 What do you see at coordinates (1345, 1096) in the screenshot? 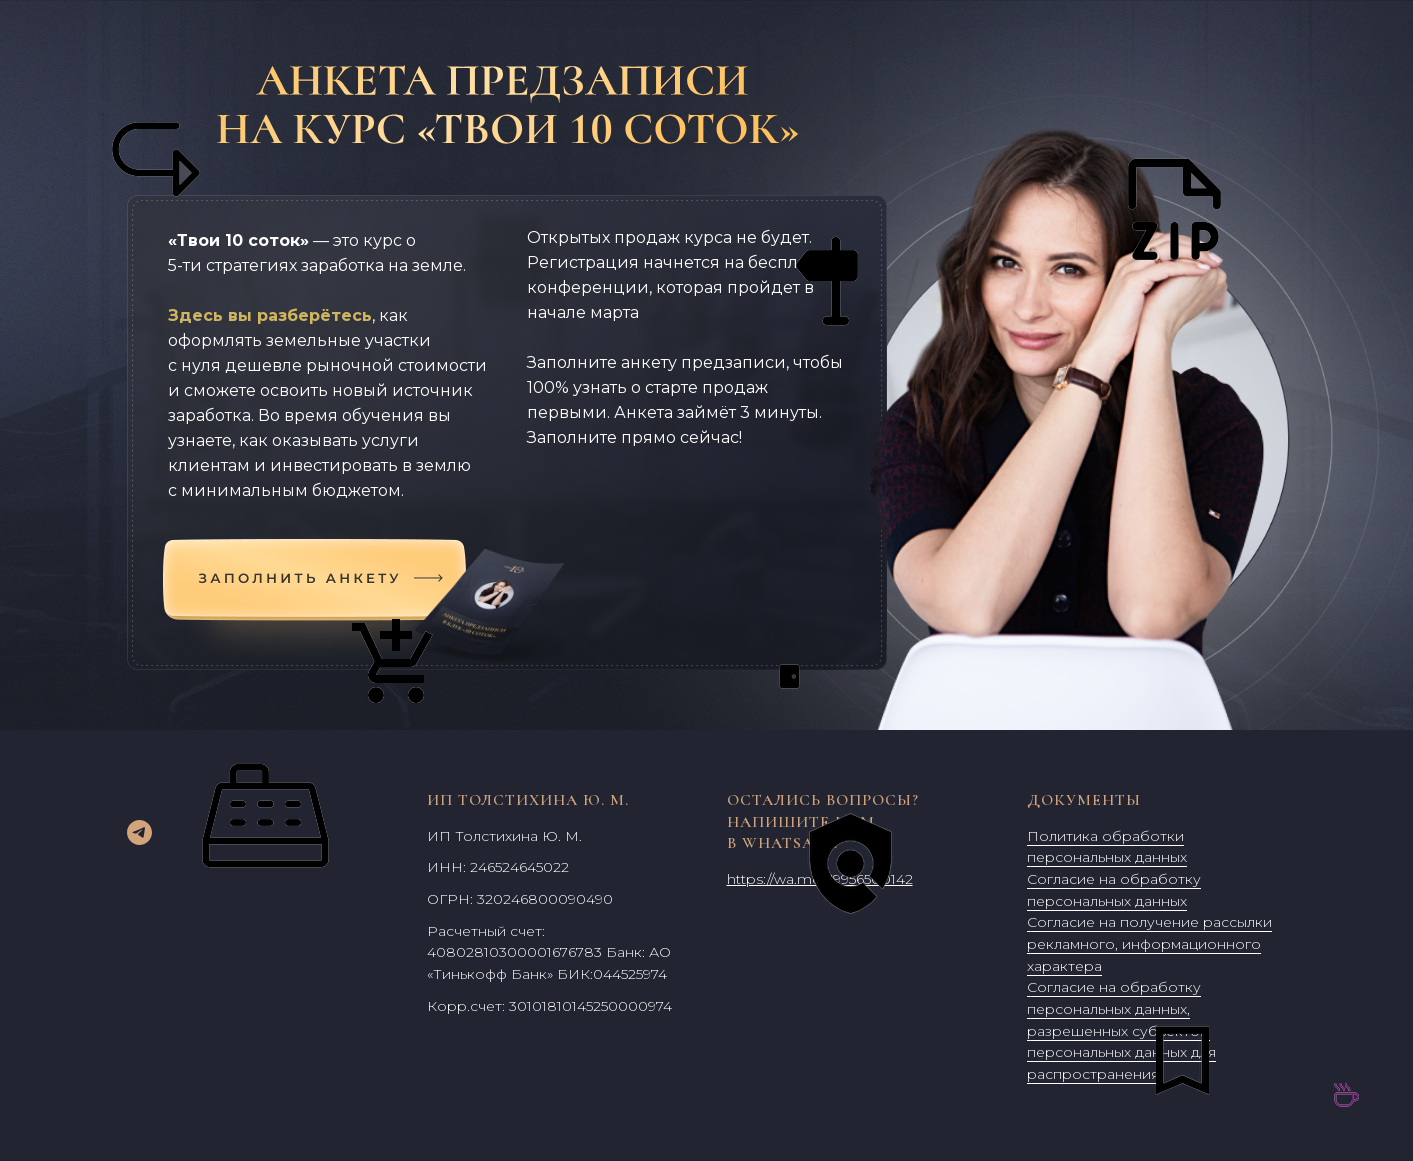
I see `take a coffee break or pause work` at bounding box center [1345, 1096].